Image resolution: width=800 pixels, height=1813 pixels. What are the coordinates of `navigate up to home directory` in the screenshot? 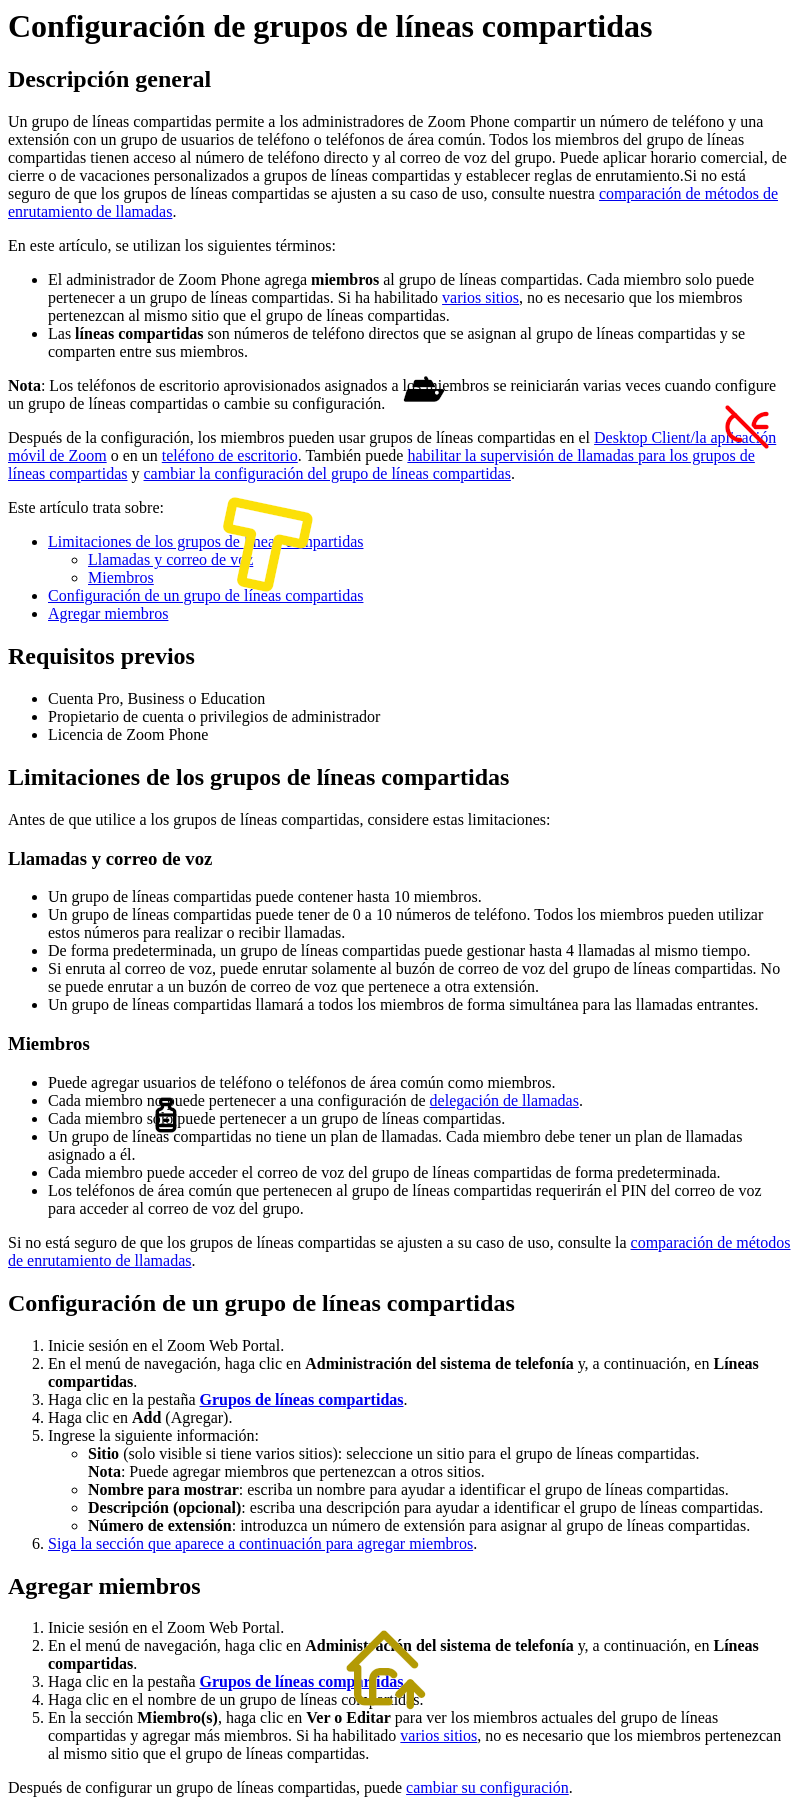 It's located at (384, 1668).